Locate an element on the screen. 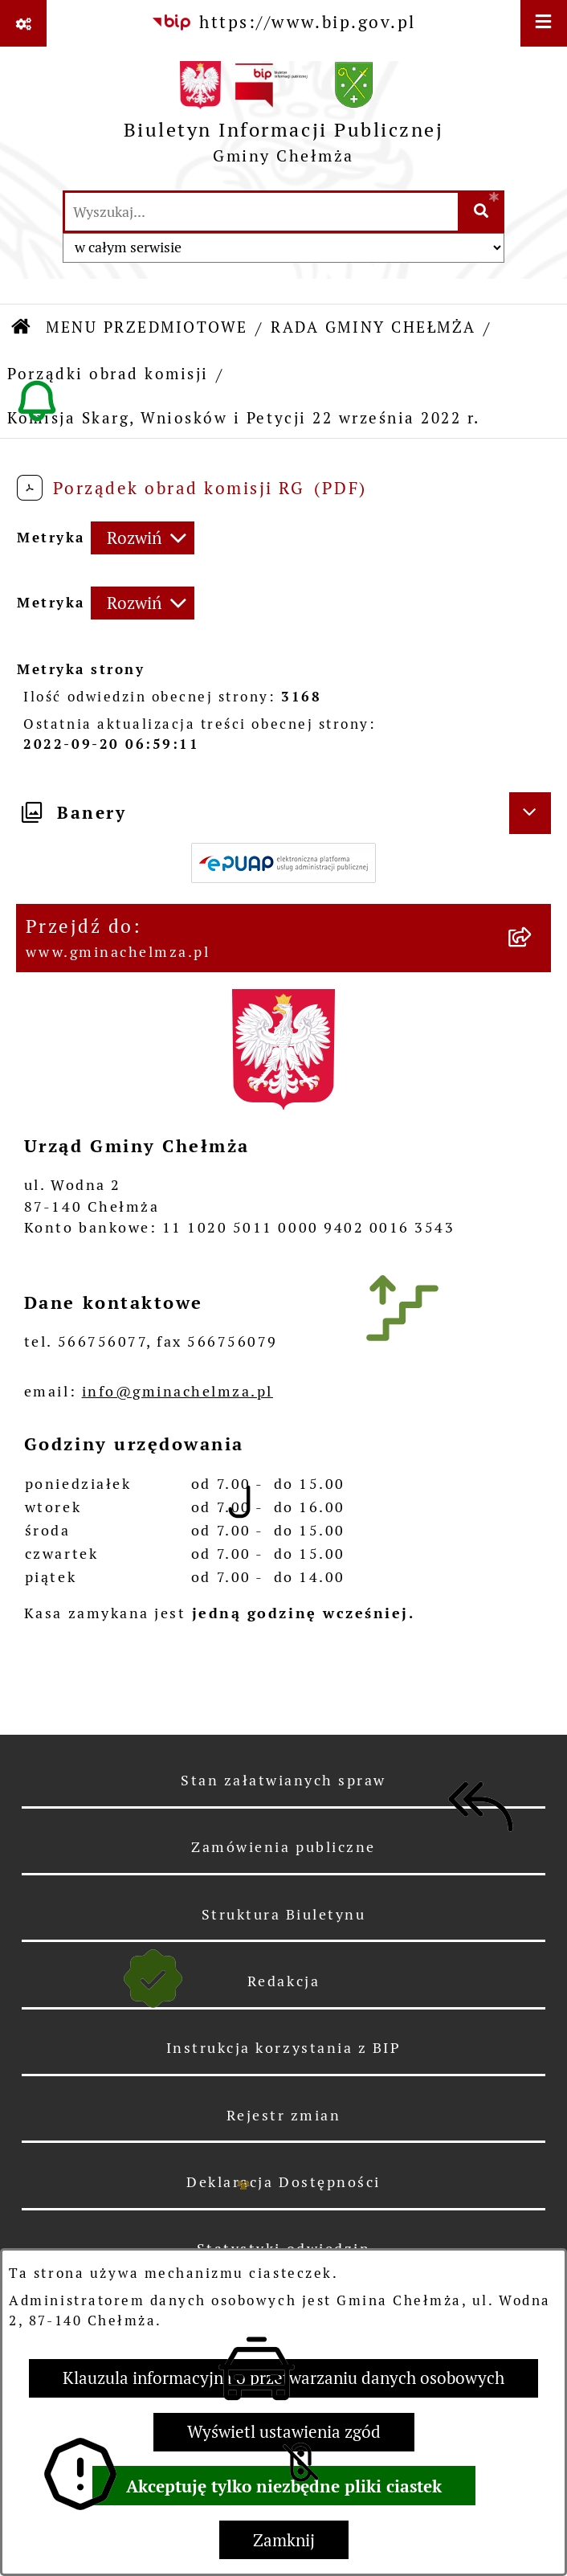 The height and width of the screenshot is (2576, 567). indicates police or emergency services is located at coordinates (256, 2372).